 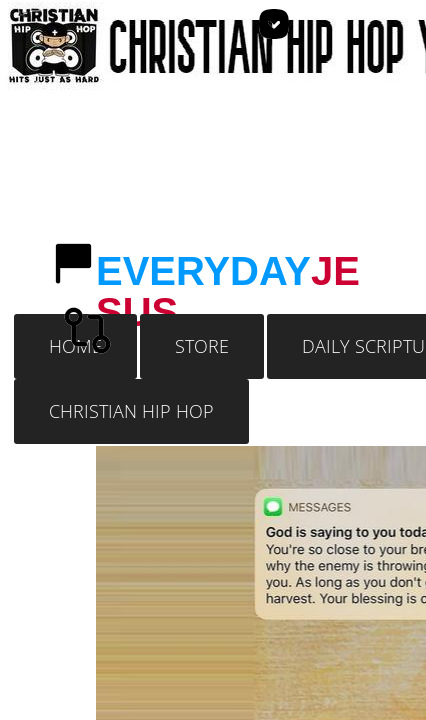 What do you see at coordinates (274, 24) in the screenshot?
I see `expand dropdown menu or content` at bounding box center [274, 24].